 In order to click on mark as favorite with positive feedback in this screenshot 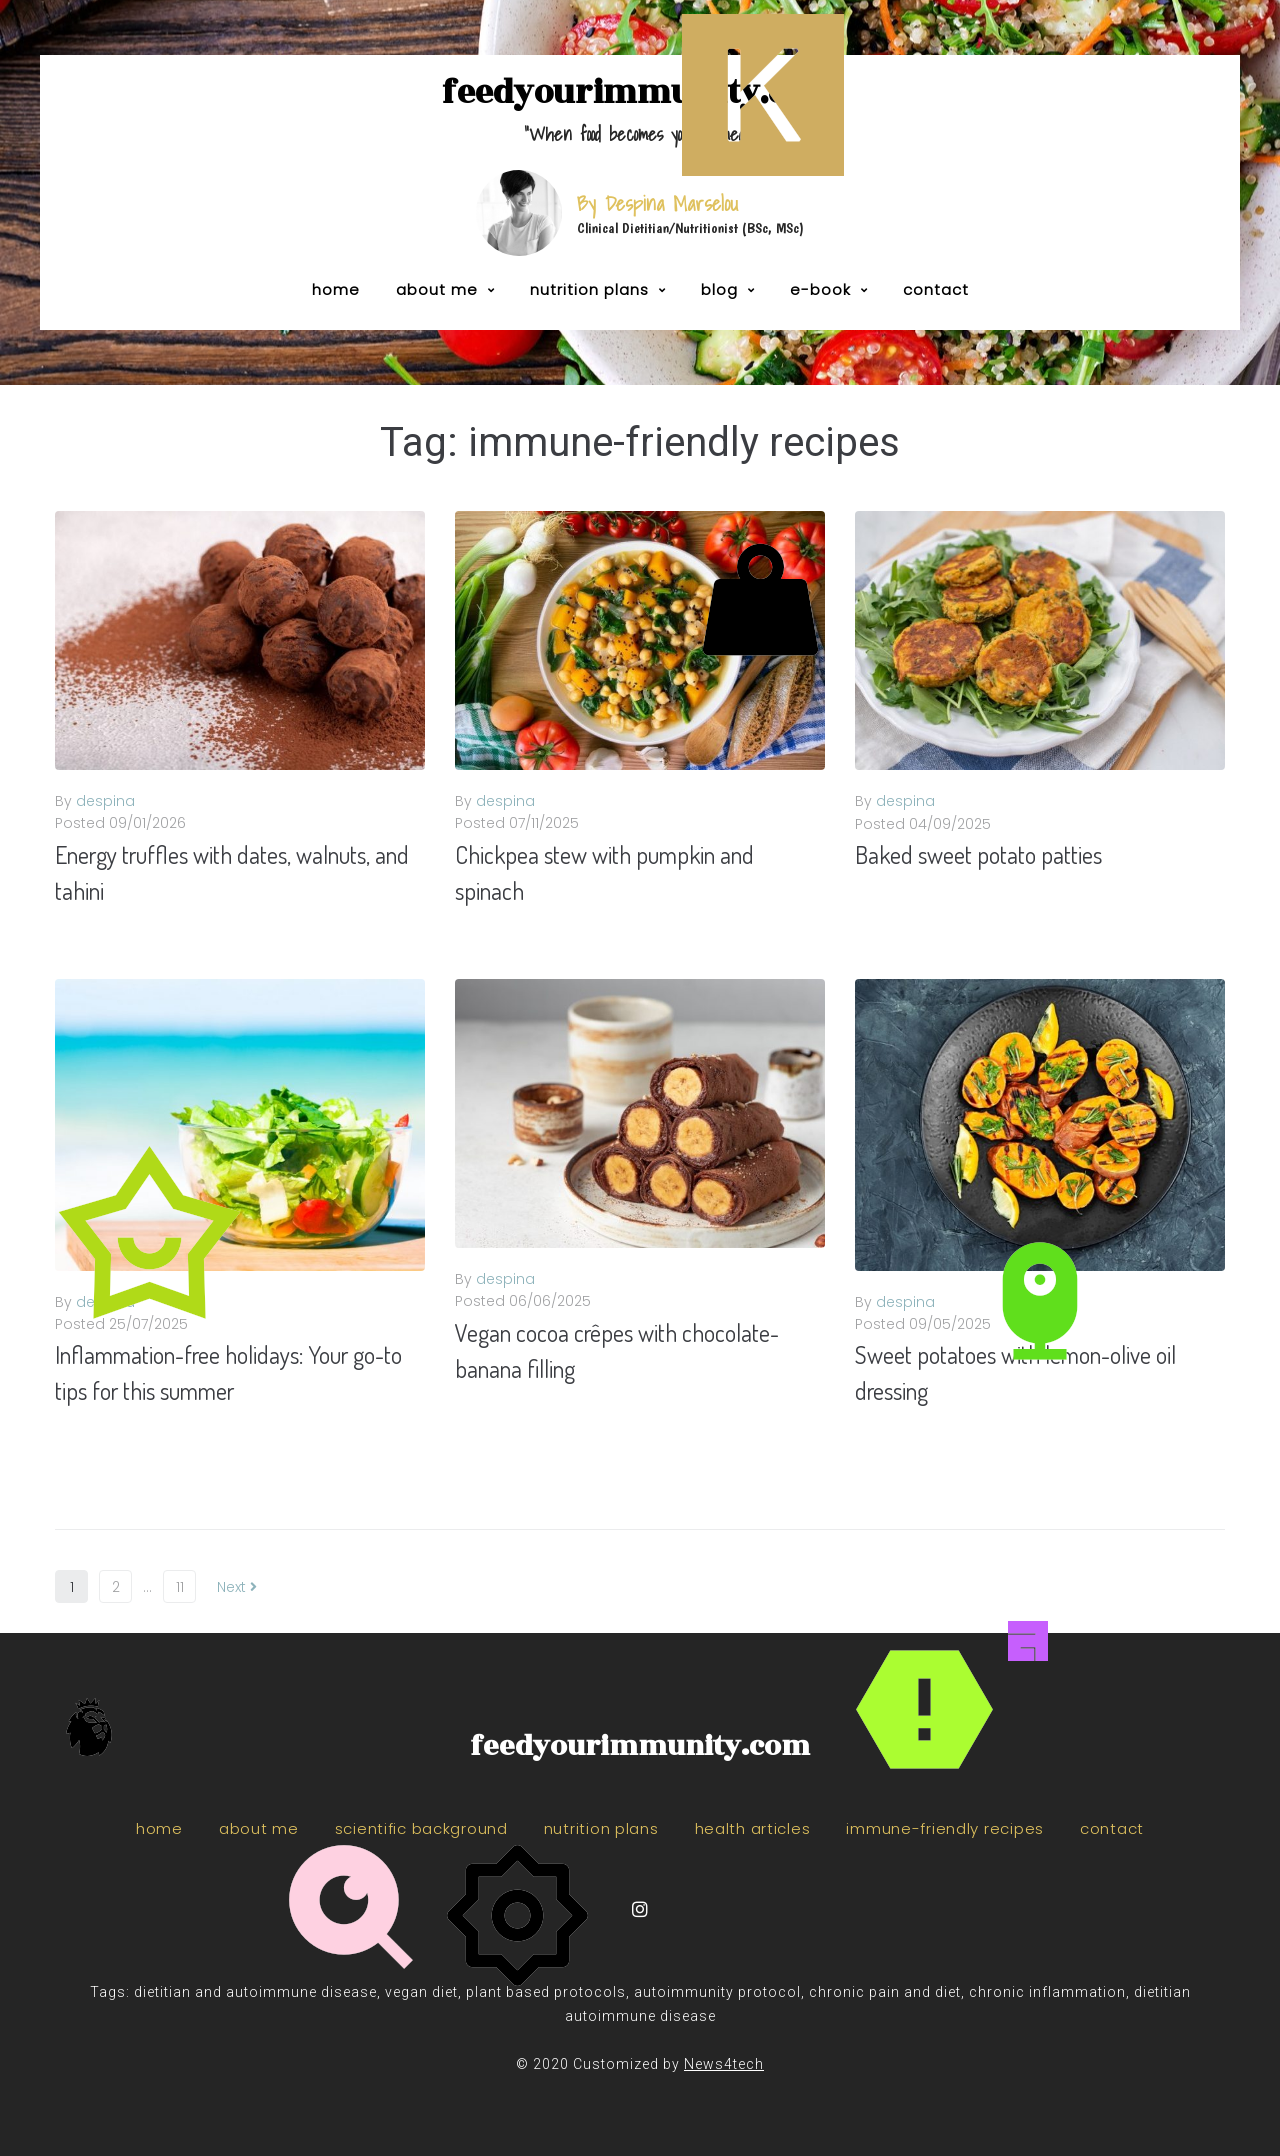, I will do `click(149, 1237)`.